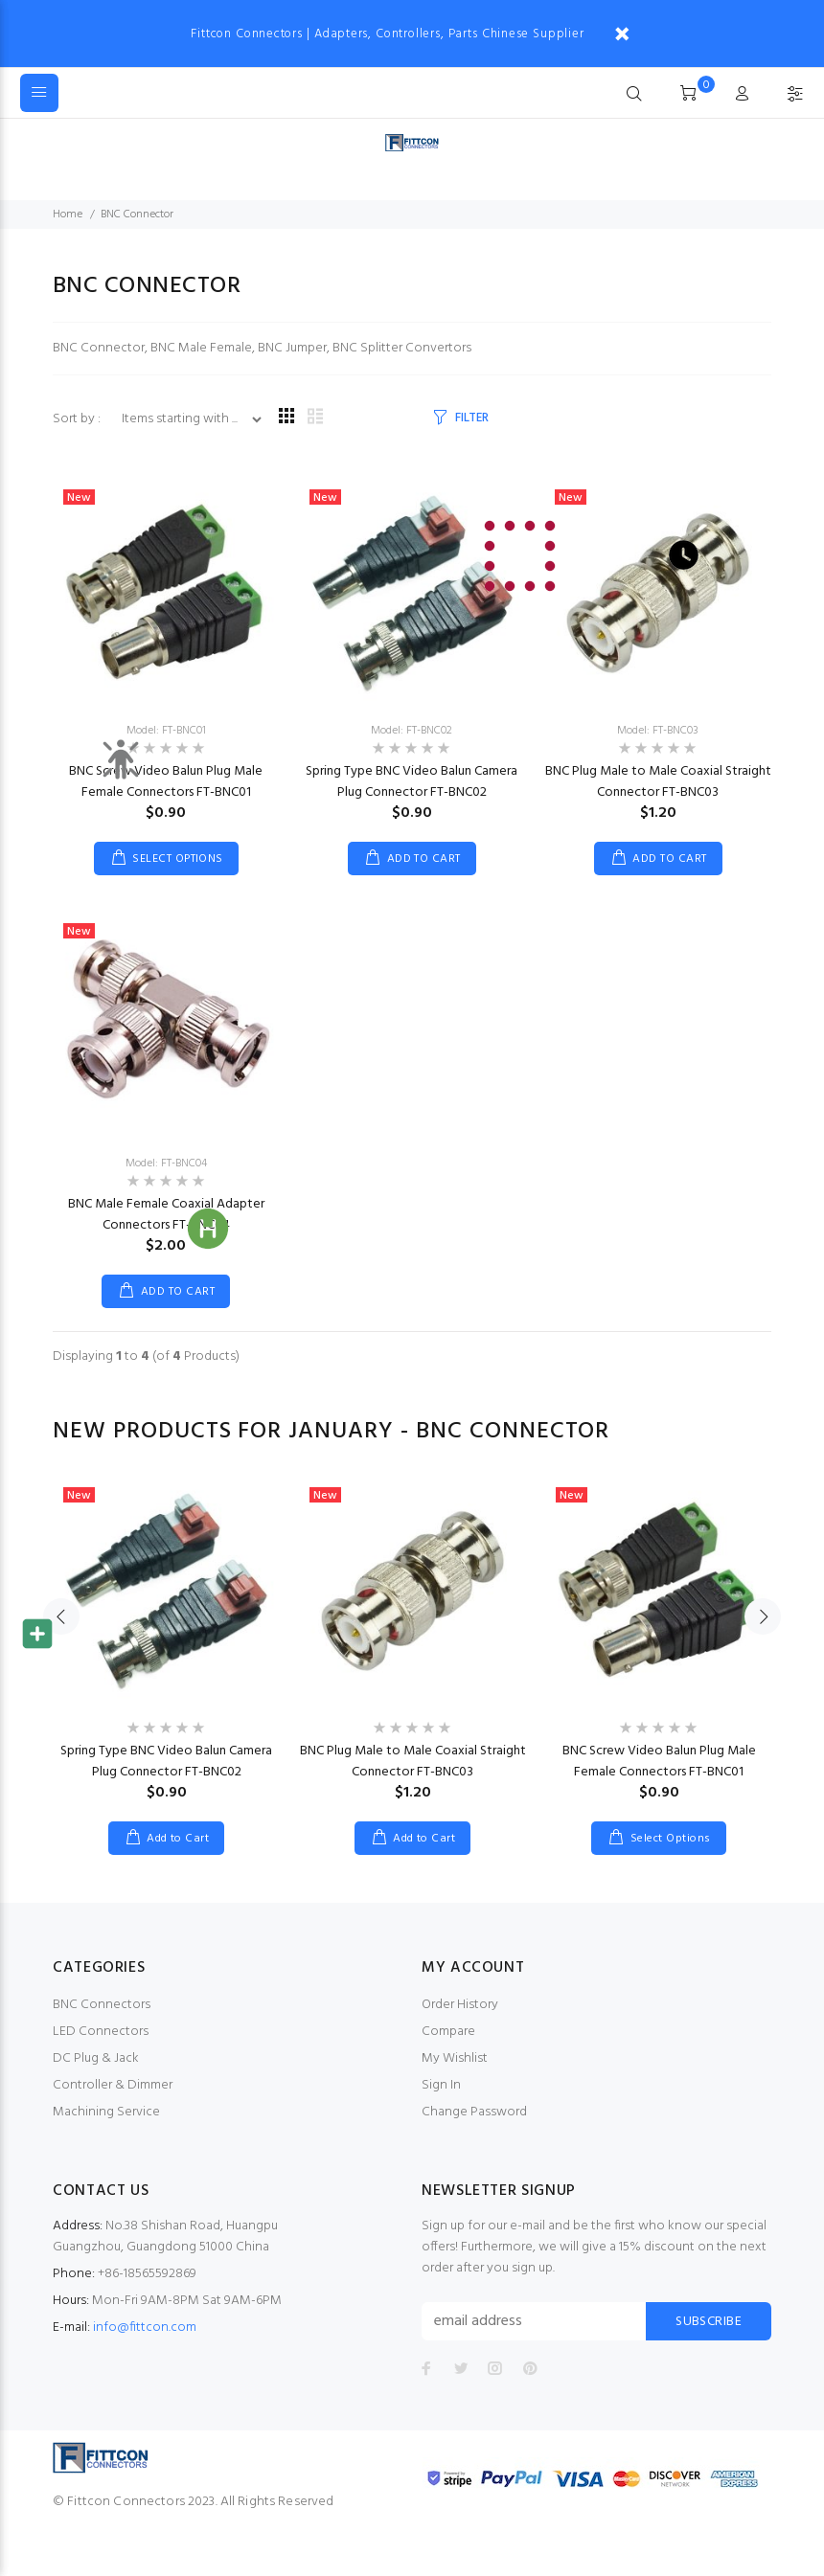  Describe the element at coordinates (683, 554) in the screenshot. I see `save to watch later` at that location.